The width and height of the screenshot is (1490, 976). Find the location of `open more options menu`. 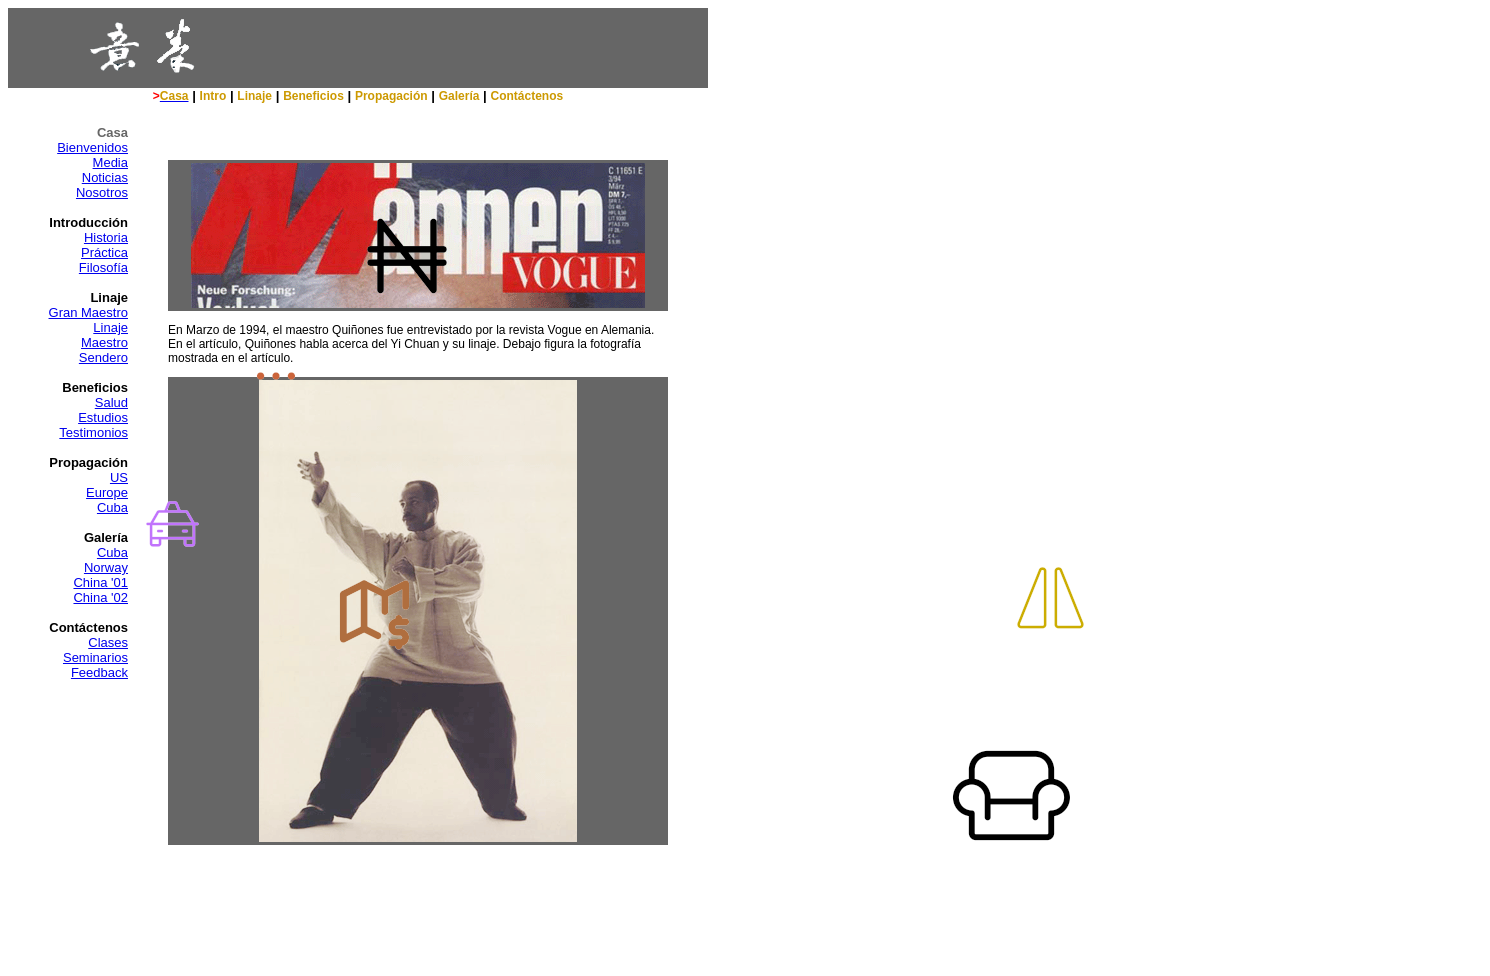

open more options menu is located at coordinates (276, 376).